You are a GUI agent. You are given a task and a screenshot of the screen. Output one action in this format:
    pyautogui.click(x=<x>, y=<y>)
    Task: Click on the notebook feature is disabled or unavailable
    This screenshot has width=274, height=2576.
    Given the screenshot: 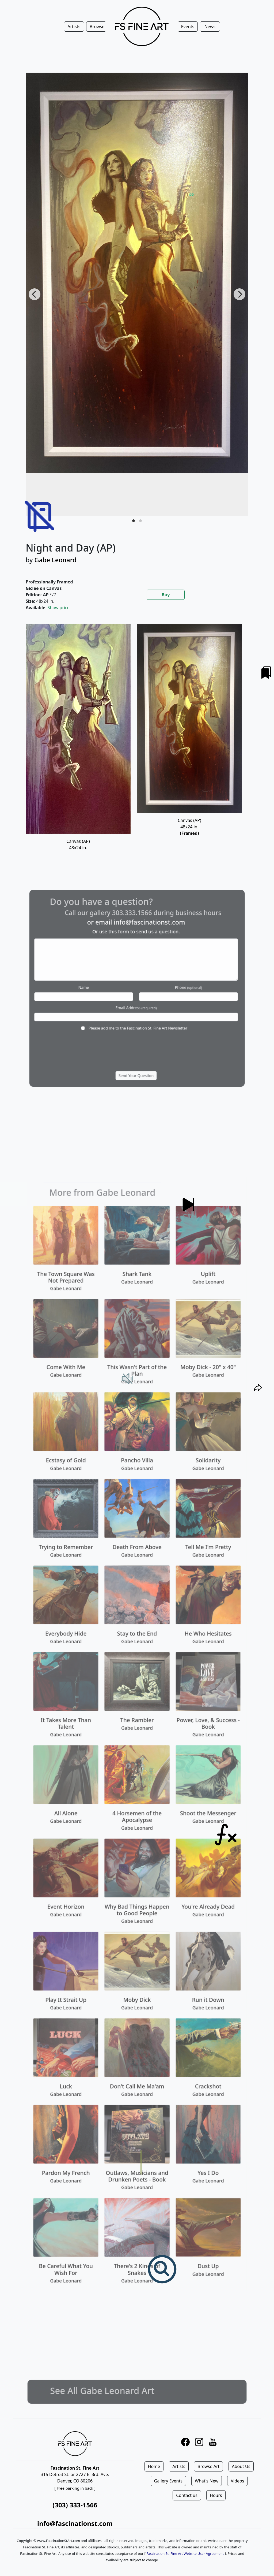 What is the action you would take?
    pyautogui.click(x=39, y=515)
    